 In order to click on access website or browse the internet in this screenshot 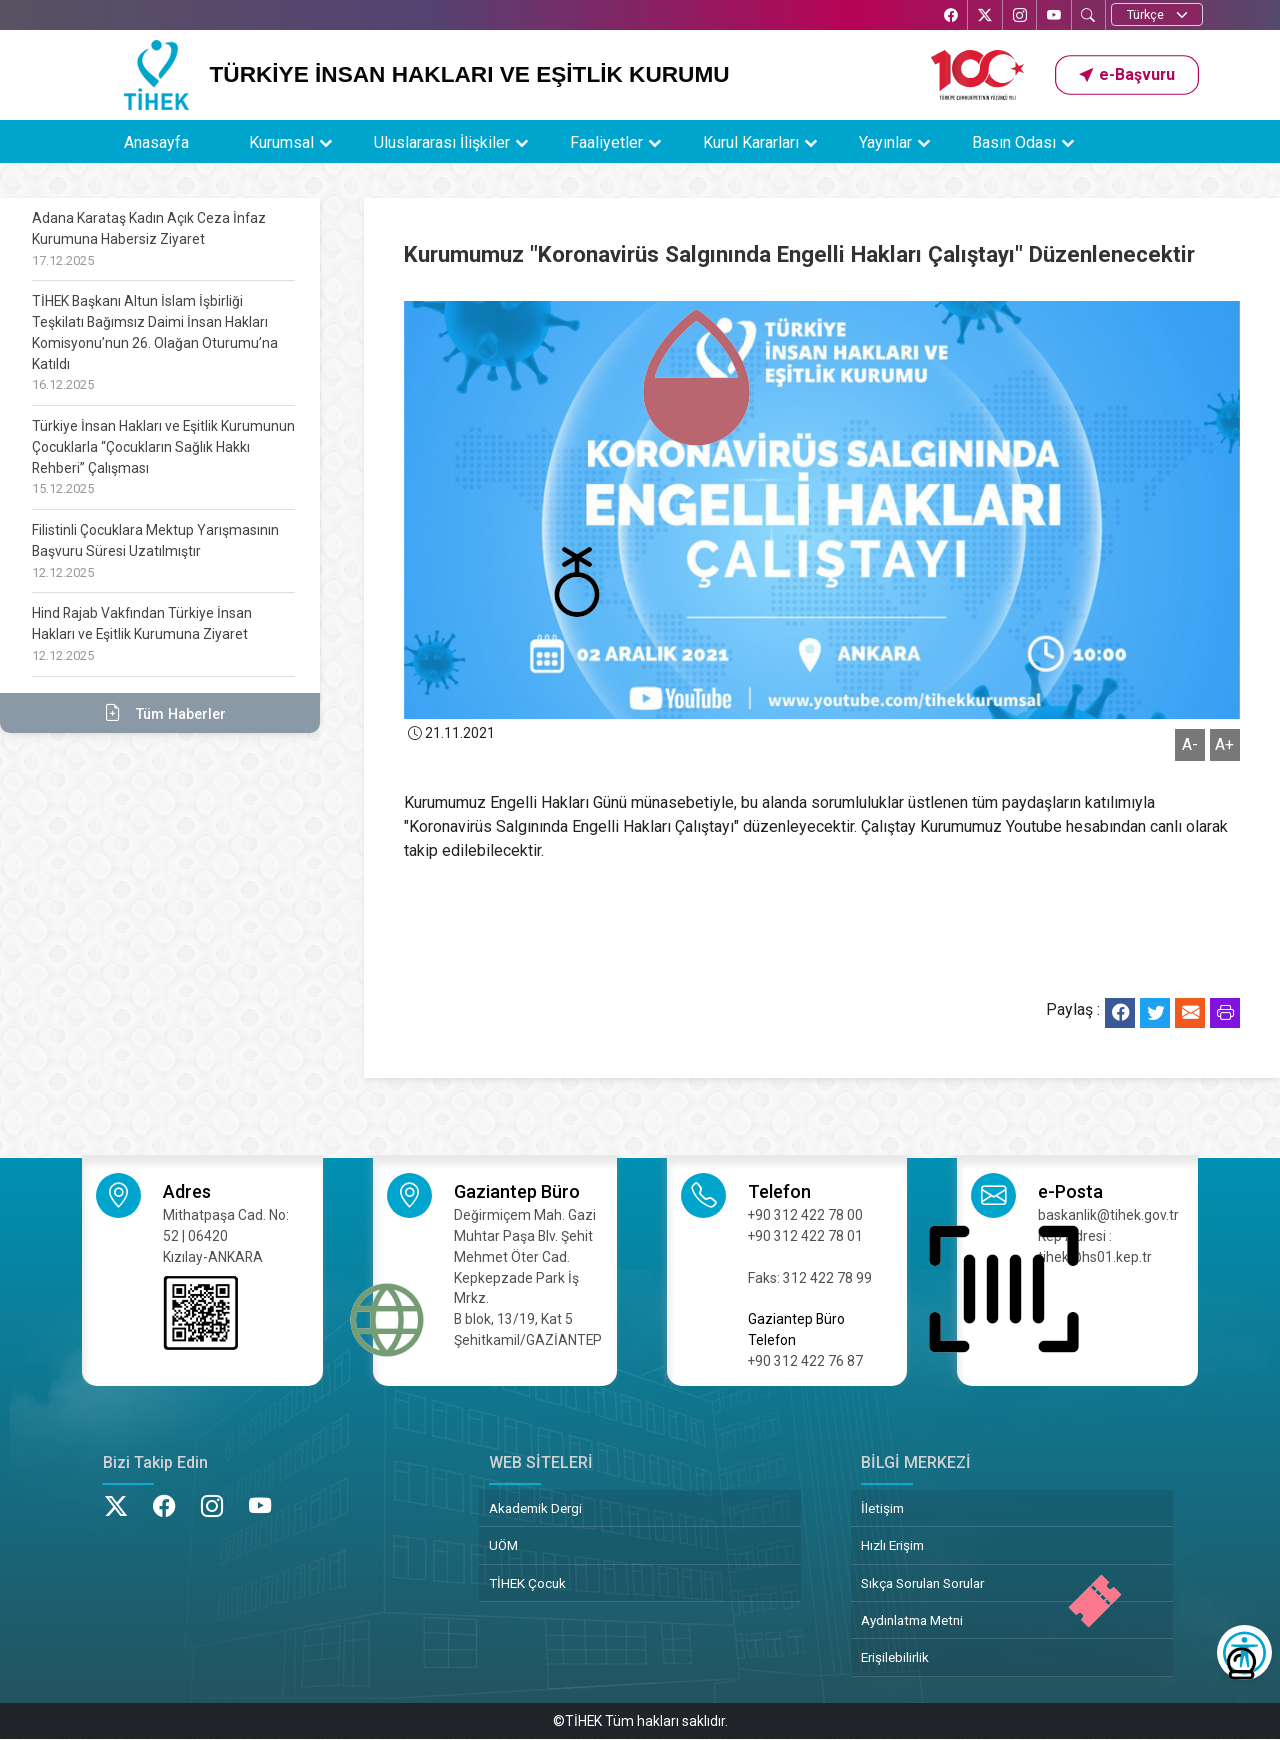, I will do `click(387, 1320)`.